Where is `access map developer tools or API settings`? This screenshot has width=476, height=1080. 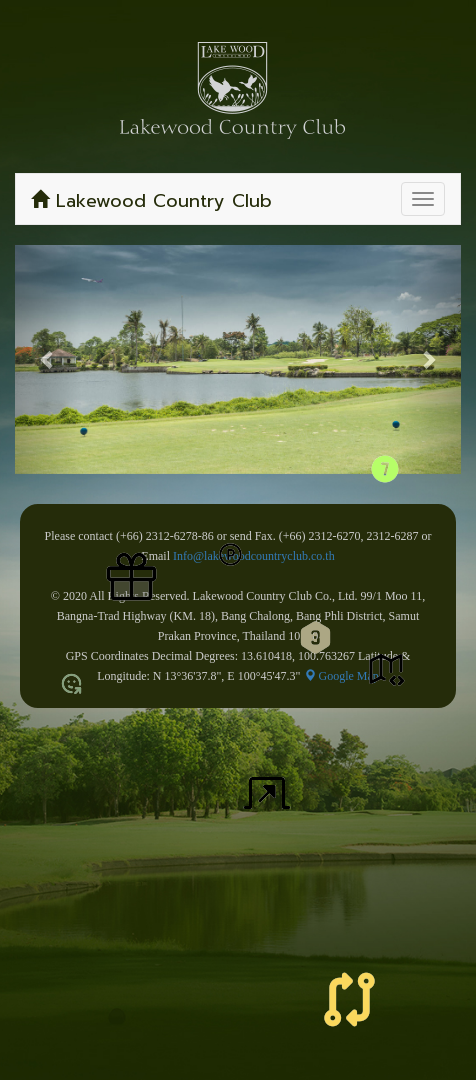 access map developer tools or API settings is located at coordinates (386, 669).